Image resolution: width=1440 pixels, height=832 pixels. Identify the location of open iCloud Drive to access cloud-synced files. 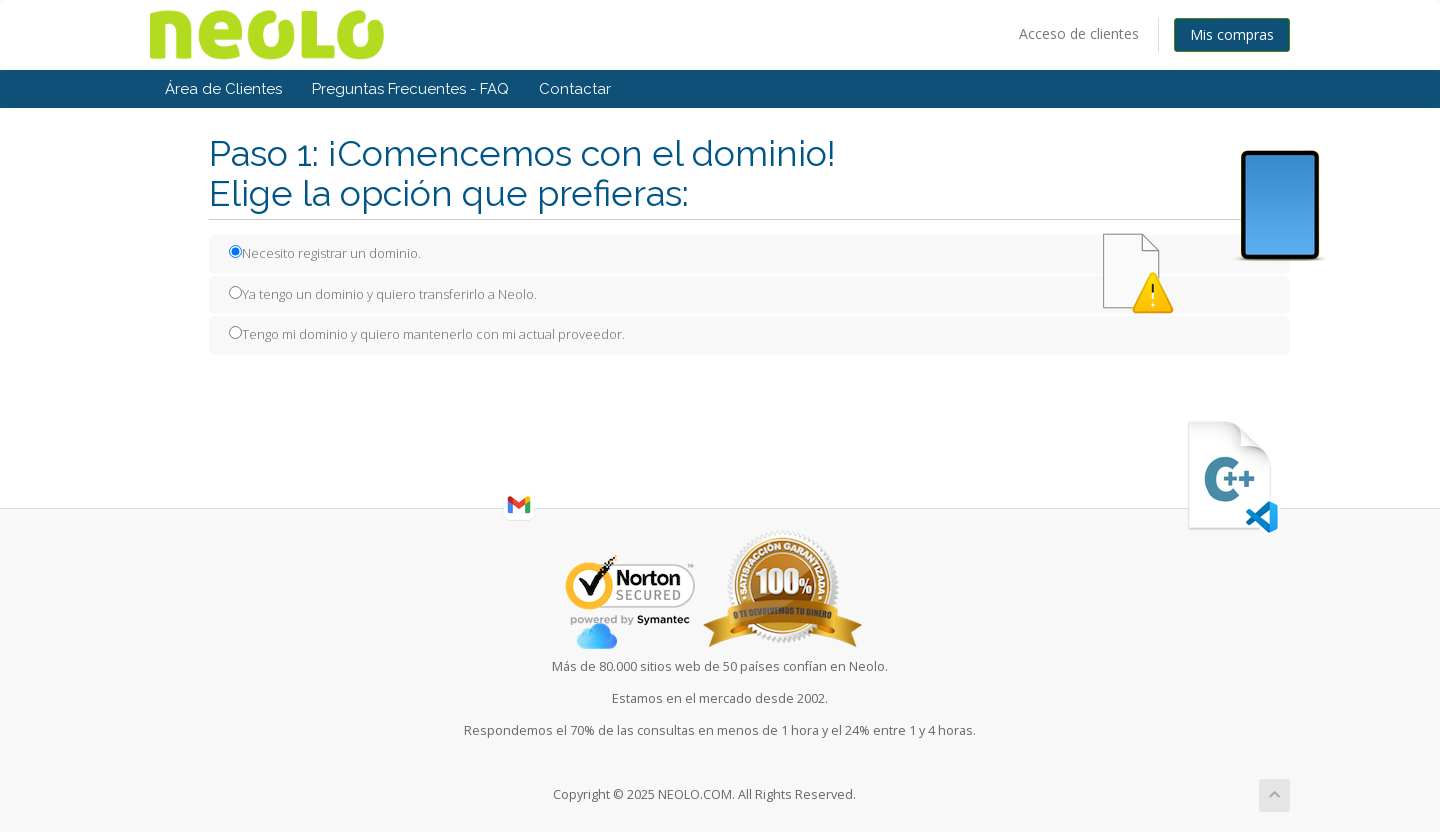
(597, 636).